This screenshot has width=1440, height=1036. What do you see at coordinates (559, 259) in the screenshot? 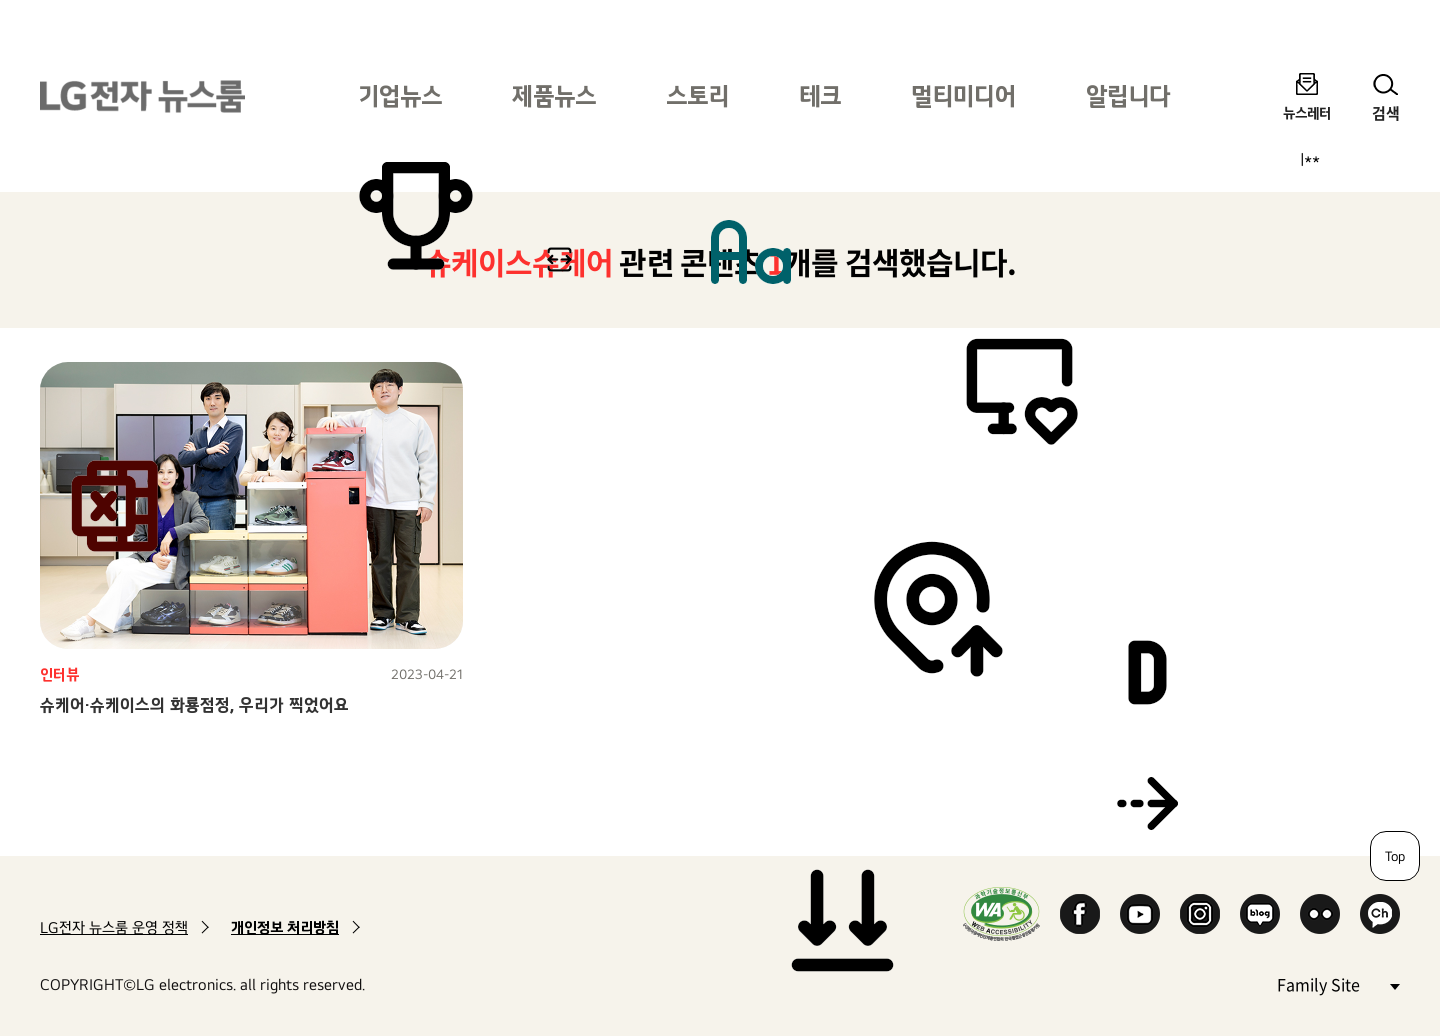
I see `expand to wide viewport mode` at bounding box center [559, 259].